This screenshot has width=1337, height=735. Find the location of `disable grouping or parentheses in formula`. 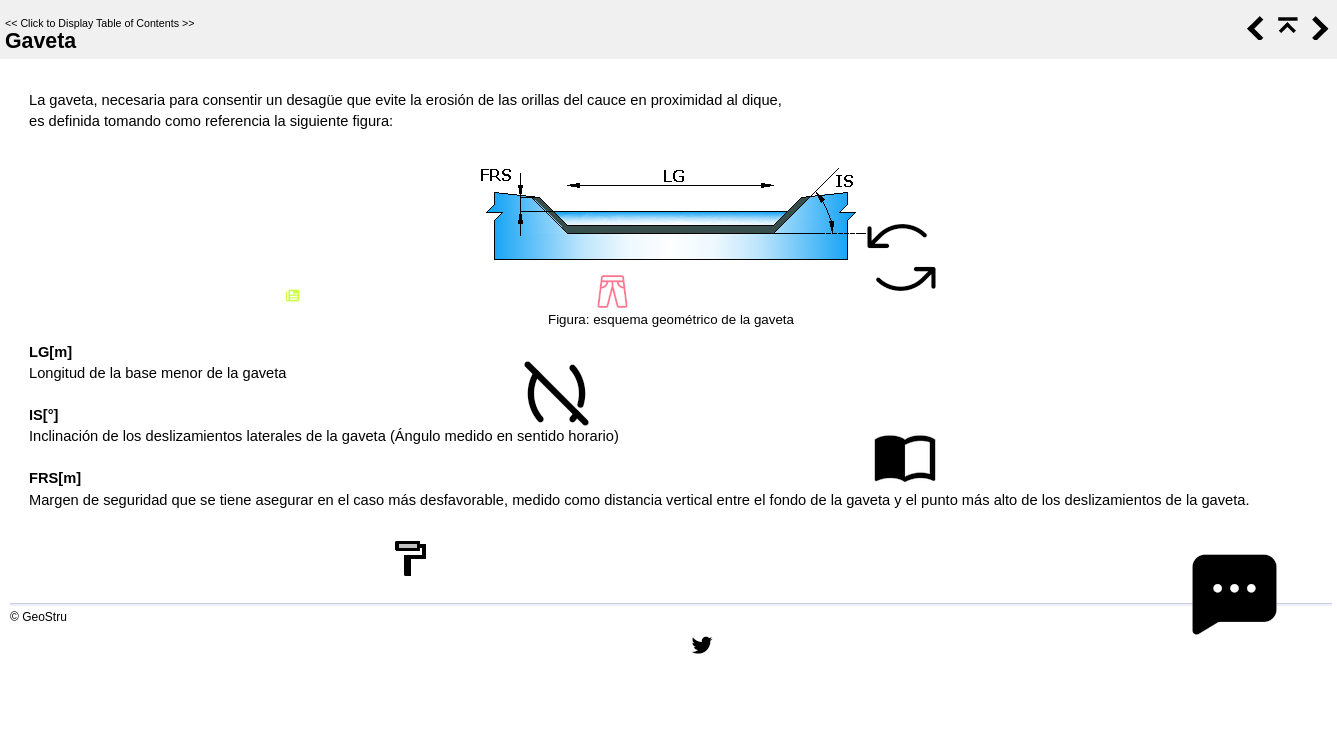

disable grouping or parentheses in formula is located at coordinates (556, 393).